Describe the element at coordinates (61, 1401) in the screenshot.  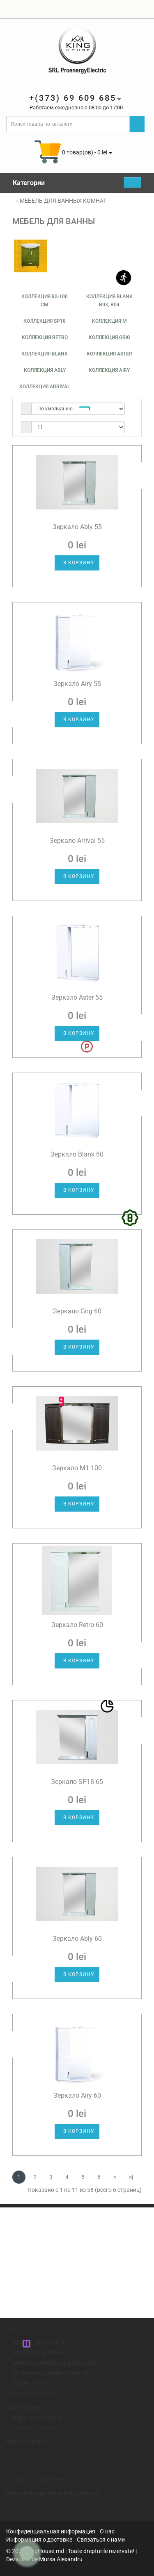
I see `indicates item number 9 in a list or sequence` at that location.